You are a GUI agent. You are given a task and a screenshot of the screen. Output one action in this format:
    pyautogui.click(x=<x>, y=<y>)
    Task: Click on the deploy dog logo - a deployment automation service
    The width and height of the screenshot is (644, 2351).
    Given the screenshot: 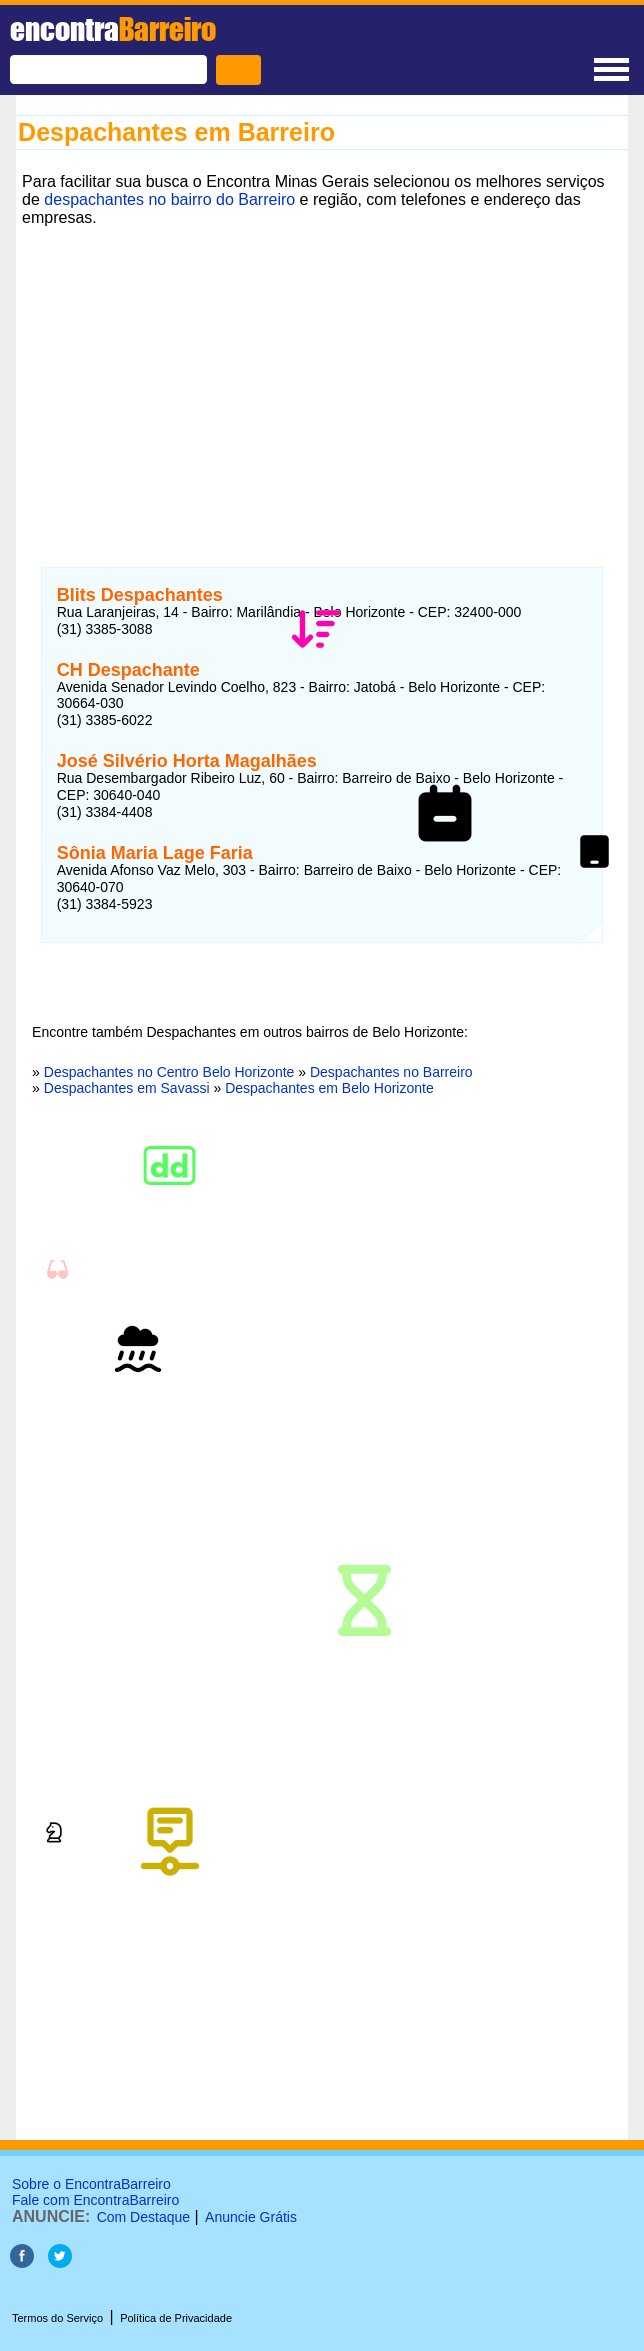 What is the action you would take?
    pyautogui.click(x=169, y=1165)
    